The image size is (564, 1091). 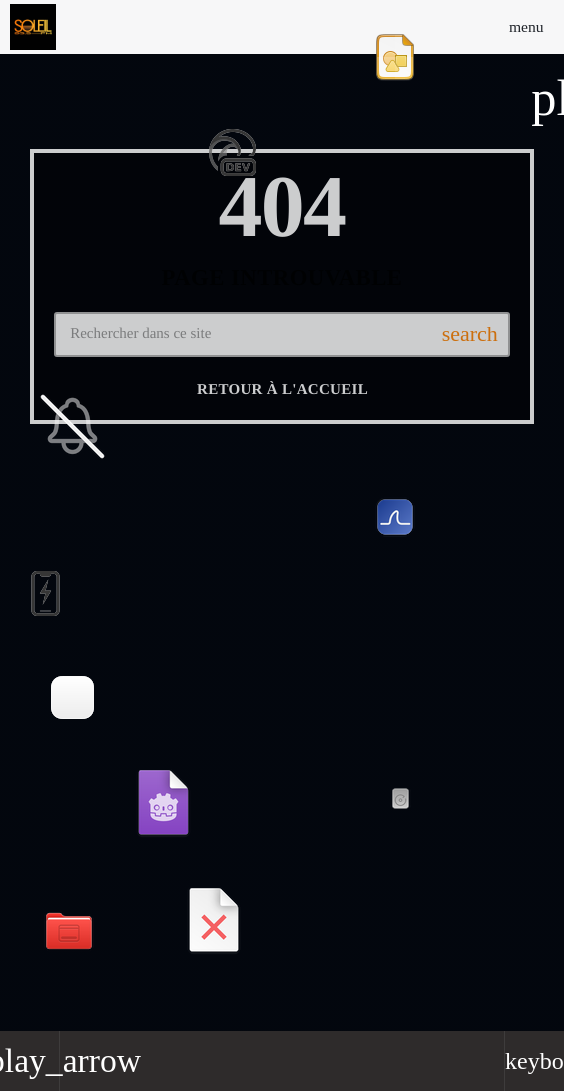 I want to click on open wireshark network protocol analyzer, so click(x=395, y=517).